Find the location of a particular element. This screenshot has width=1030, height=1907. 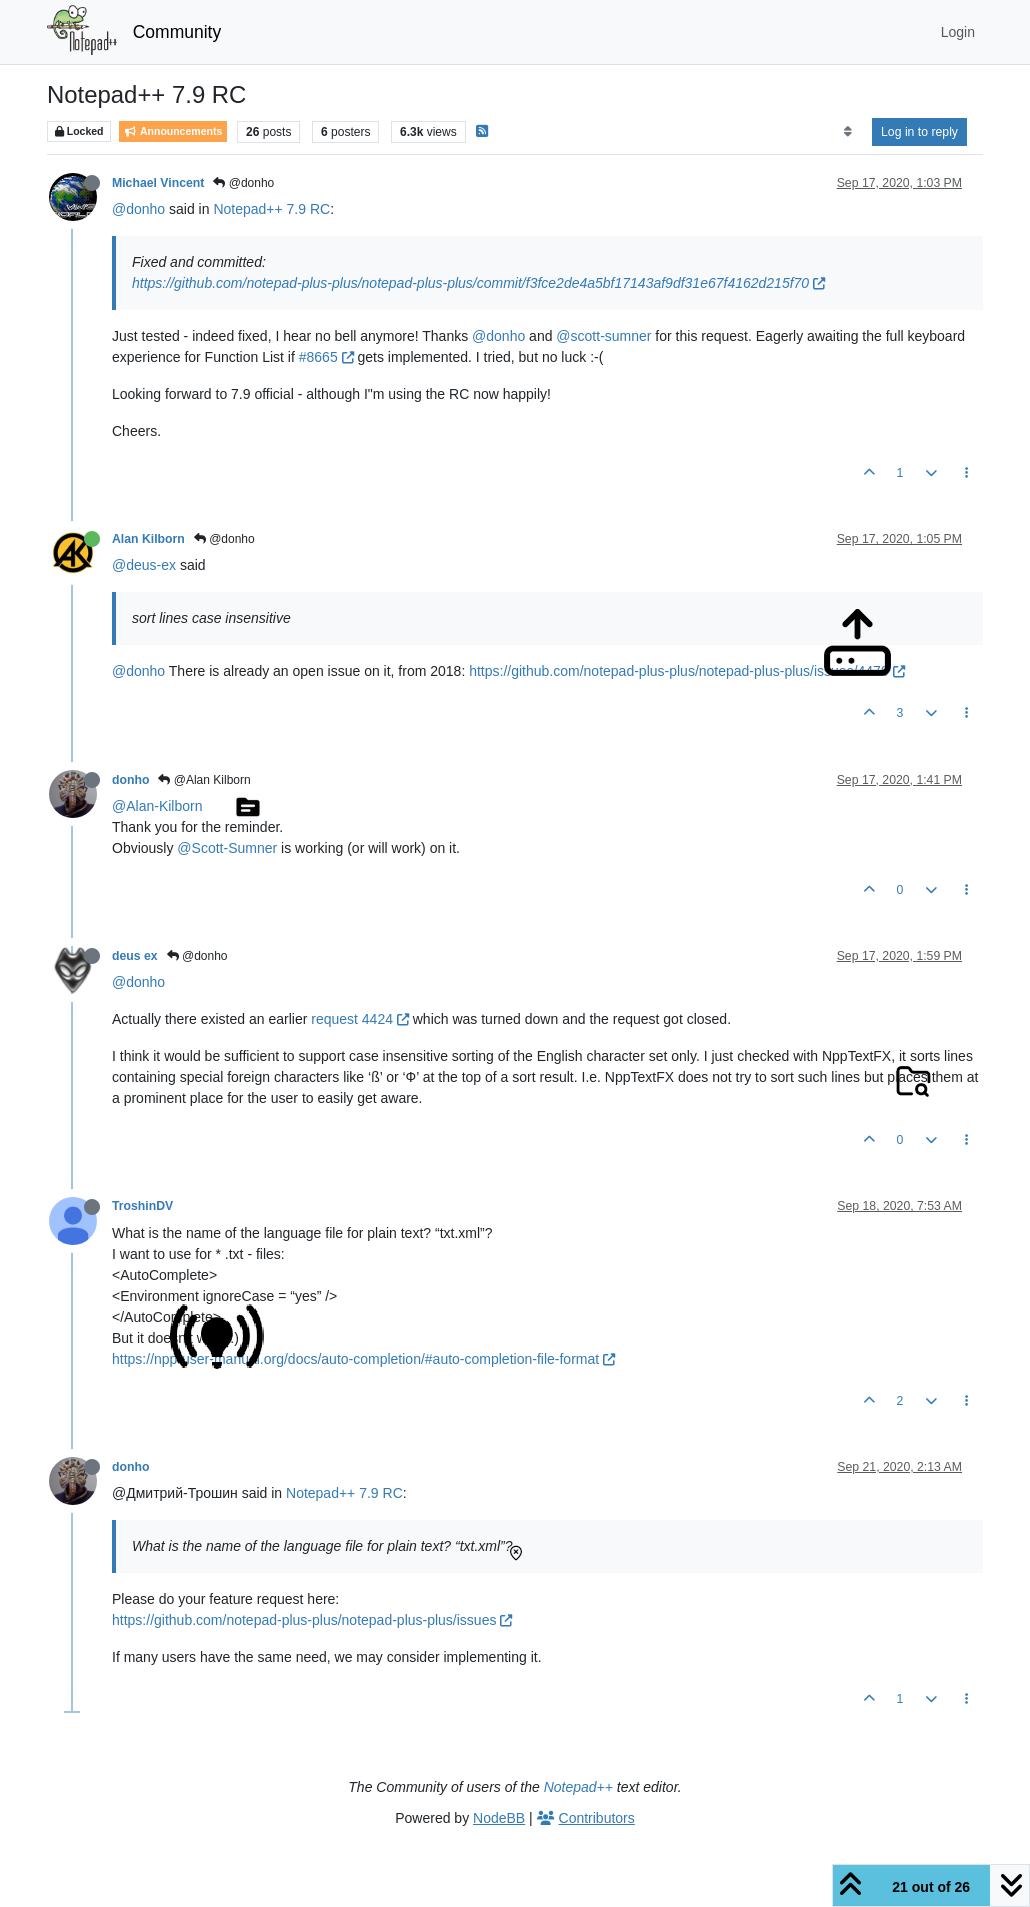

open topic or file folder is located at coordinates (248, 807).